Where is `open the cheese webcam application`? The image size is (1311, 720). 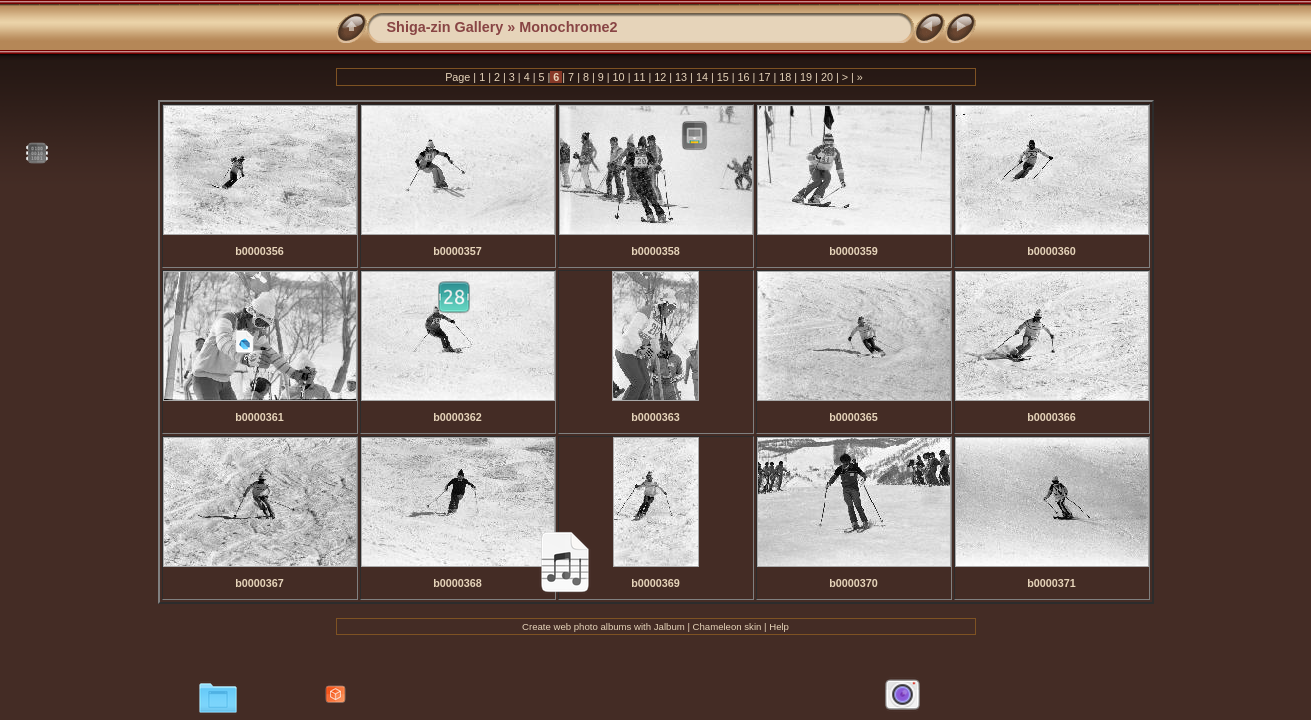
open the cheese webcam application is located at coordinates (902, 694).